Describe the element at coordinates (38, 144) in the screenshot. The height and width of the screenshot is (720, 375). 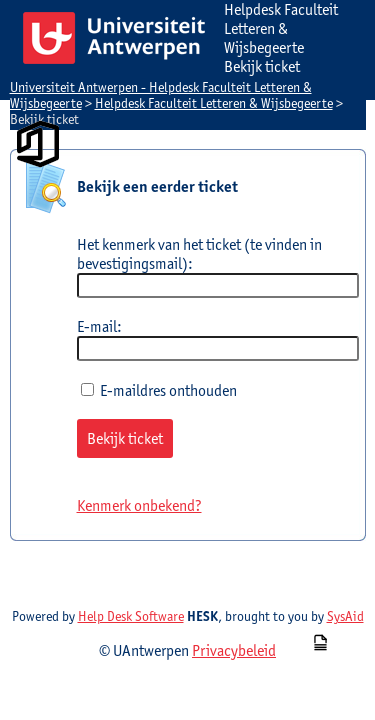
I see `open Microsoft Office suite` at that location.